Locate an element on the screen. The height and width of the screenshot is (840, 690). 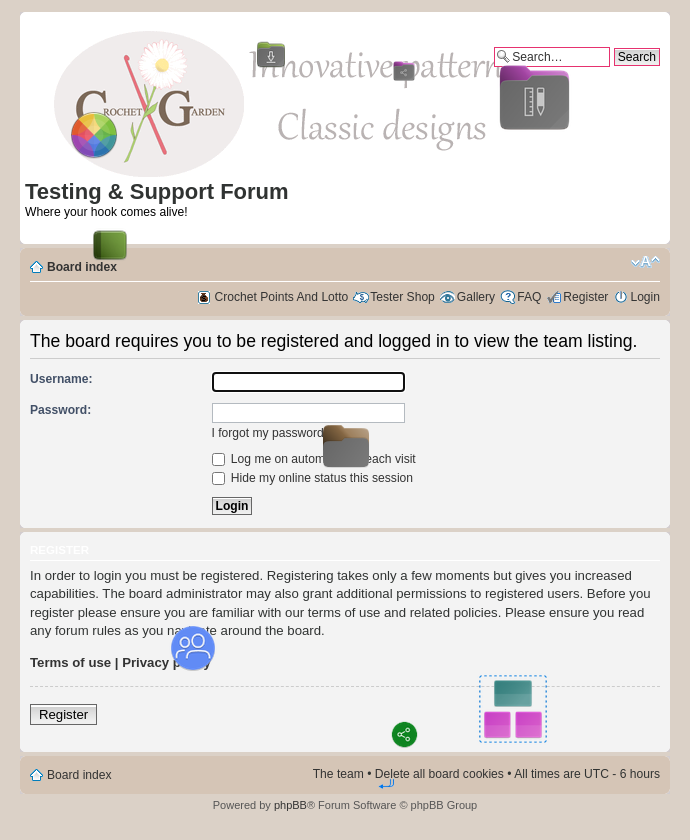
switch to a different user account is located at coordinates (193, 648).